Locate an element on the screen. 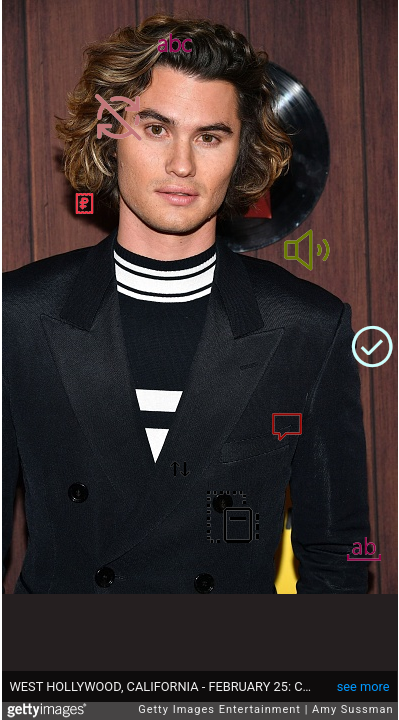 The height and width of the screenshot is (720, 399). create a new notebook from template is located at coordinates (233, 517).